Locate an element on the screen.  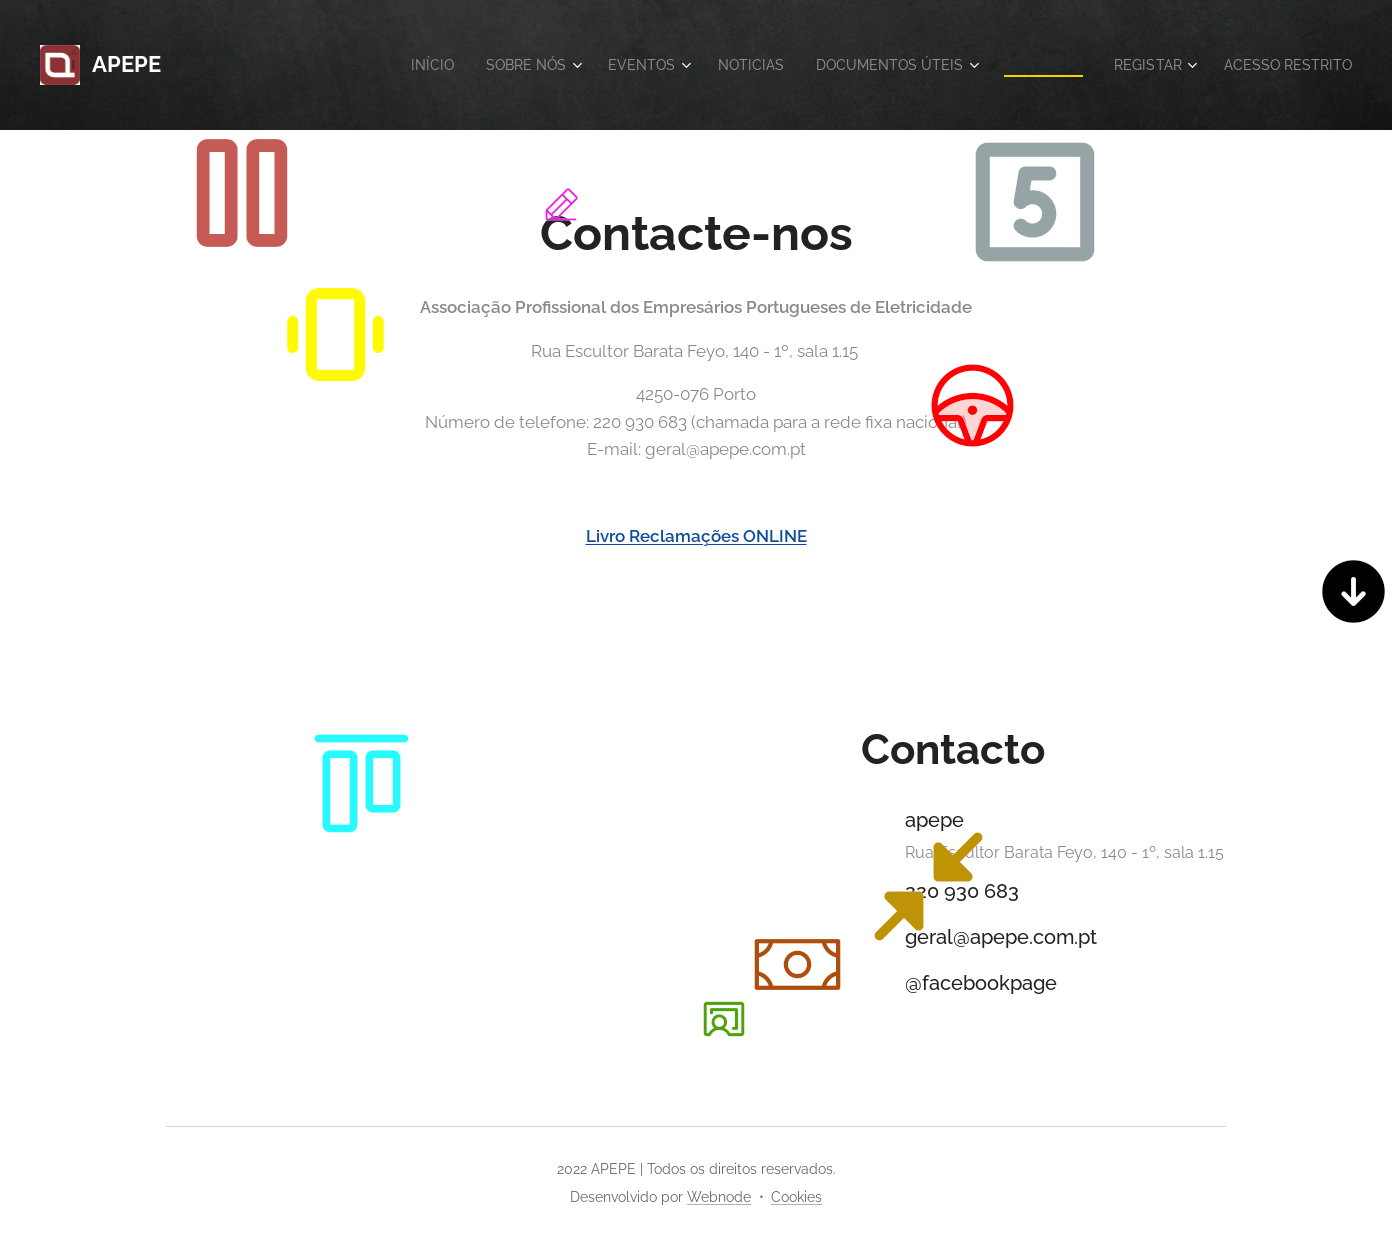
indicates step 5 in a numbered process is located at coordinates (1035, 202).